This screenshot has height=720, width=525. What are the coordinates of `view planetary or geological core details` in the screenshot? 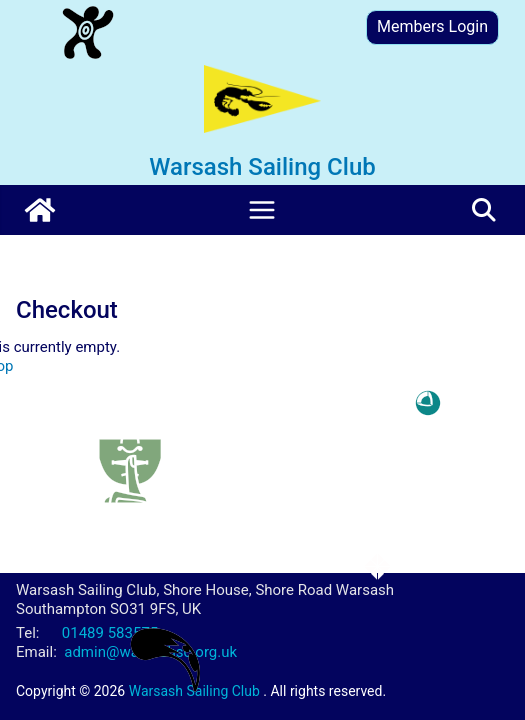 It's located at (428, 403).